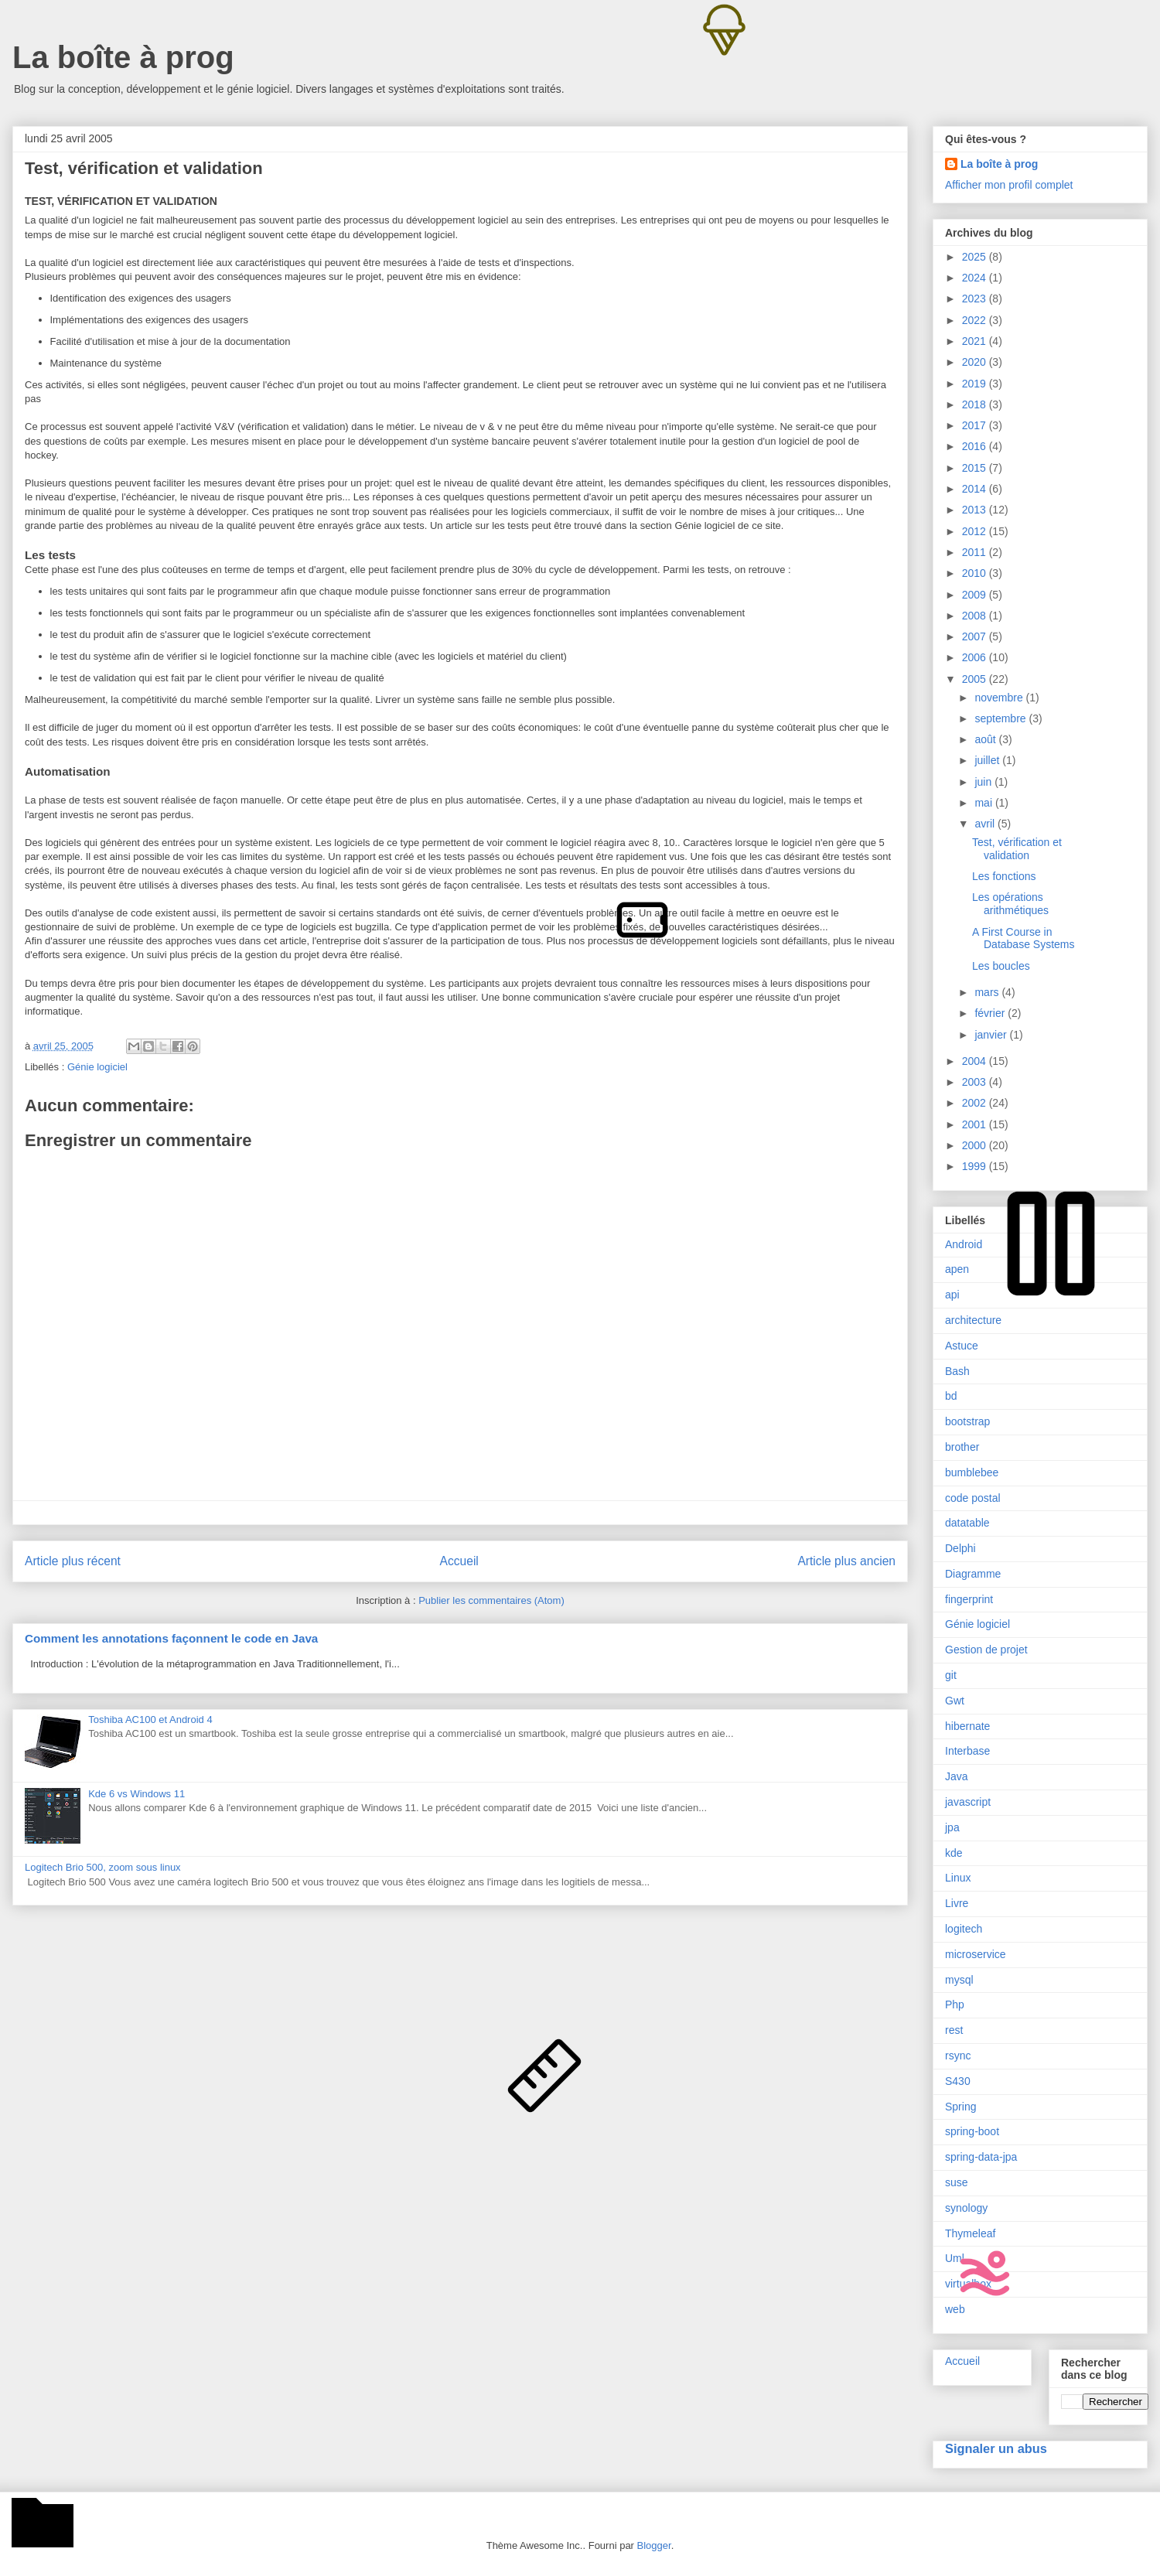 The height and width of the screenshot is (2576, 1160). What do you see at coordinates (642, 920) in the screenshot?
I see `rotate device to landscape mode` at bounding box center [642, 920].